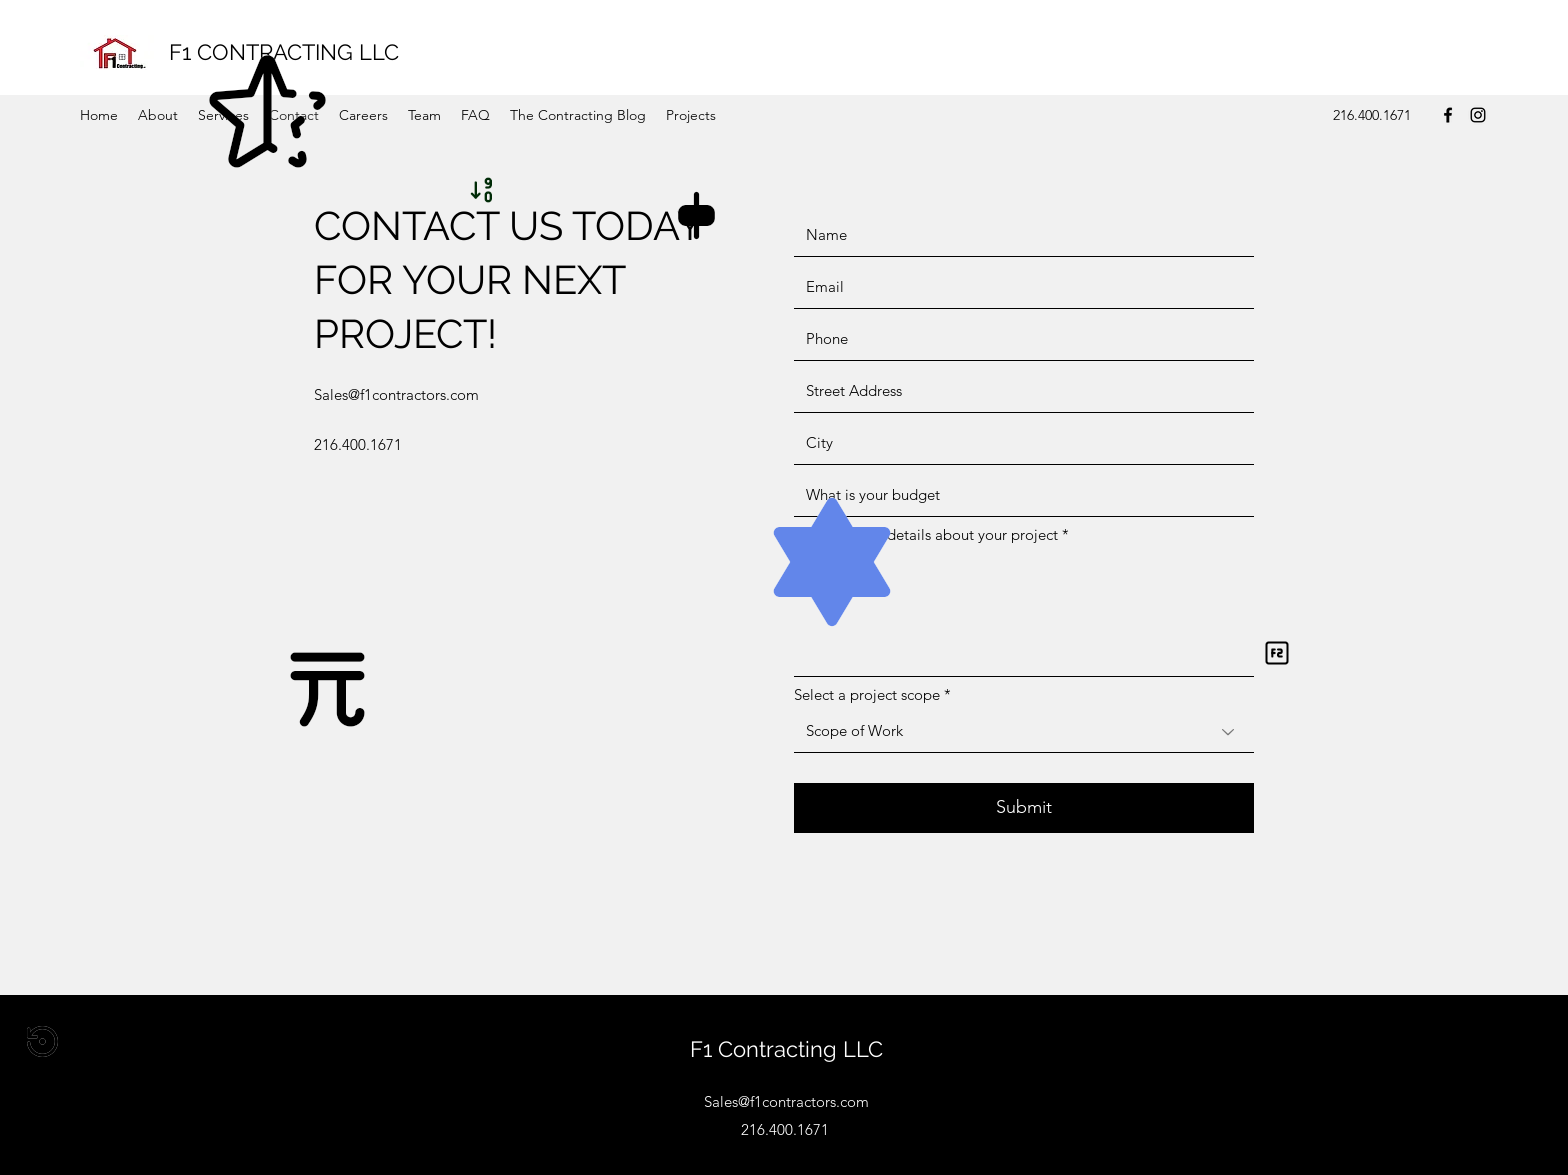 This screenshot has width=1568, height=1175. I want to click on sort numbers in descending order, so click(482, 190).